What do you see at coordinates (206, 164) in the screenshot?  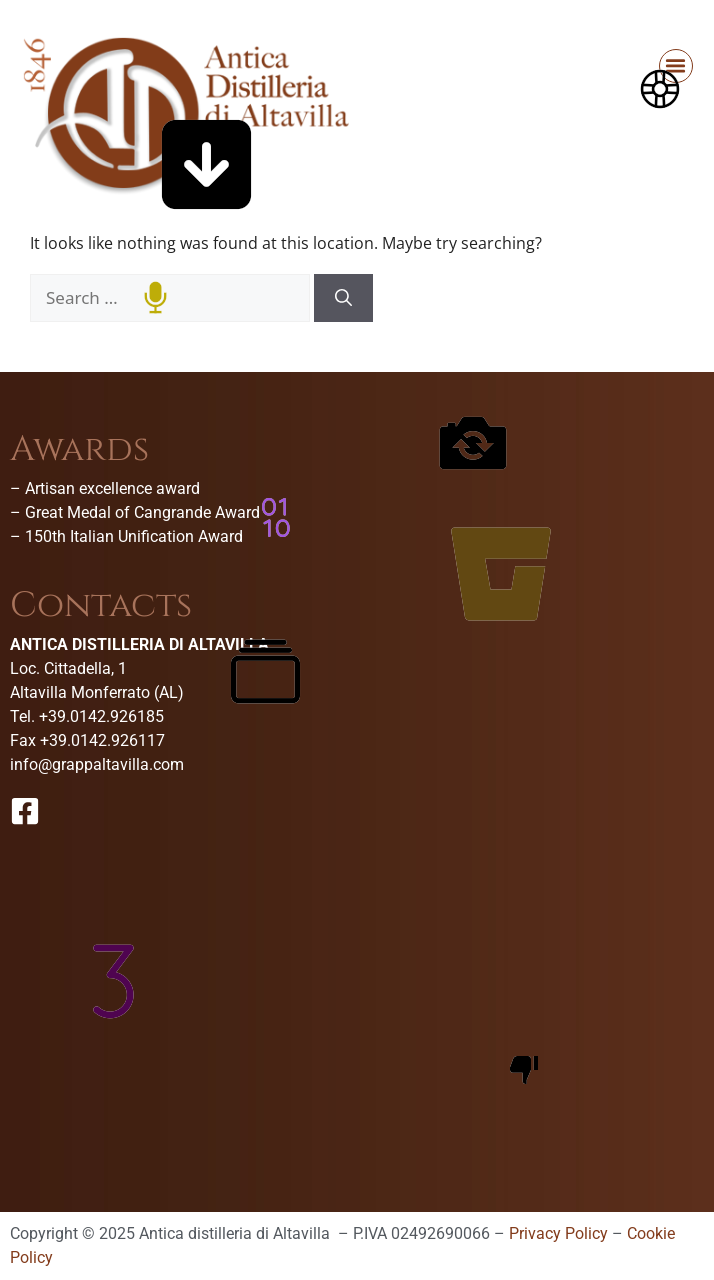 I see `download file or content` at bounding box center [206, 164].